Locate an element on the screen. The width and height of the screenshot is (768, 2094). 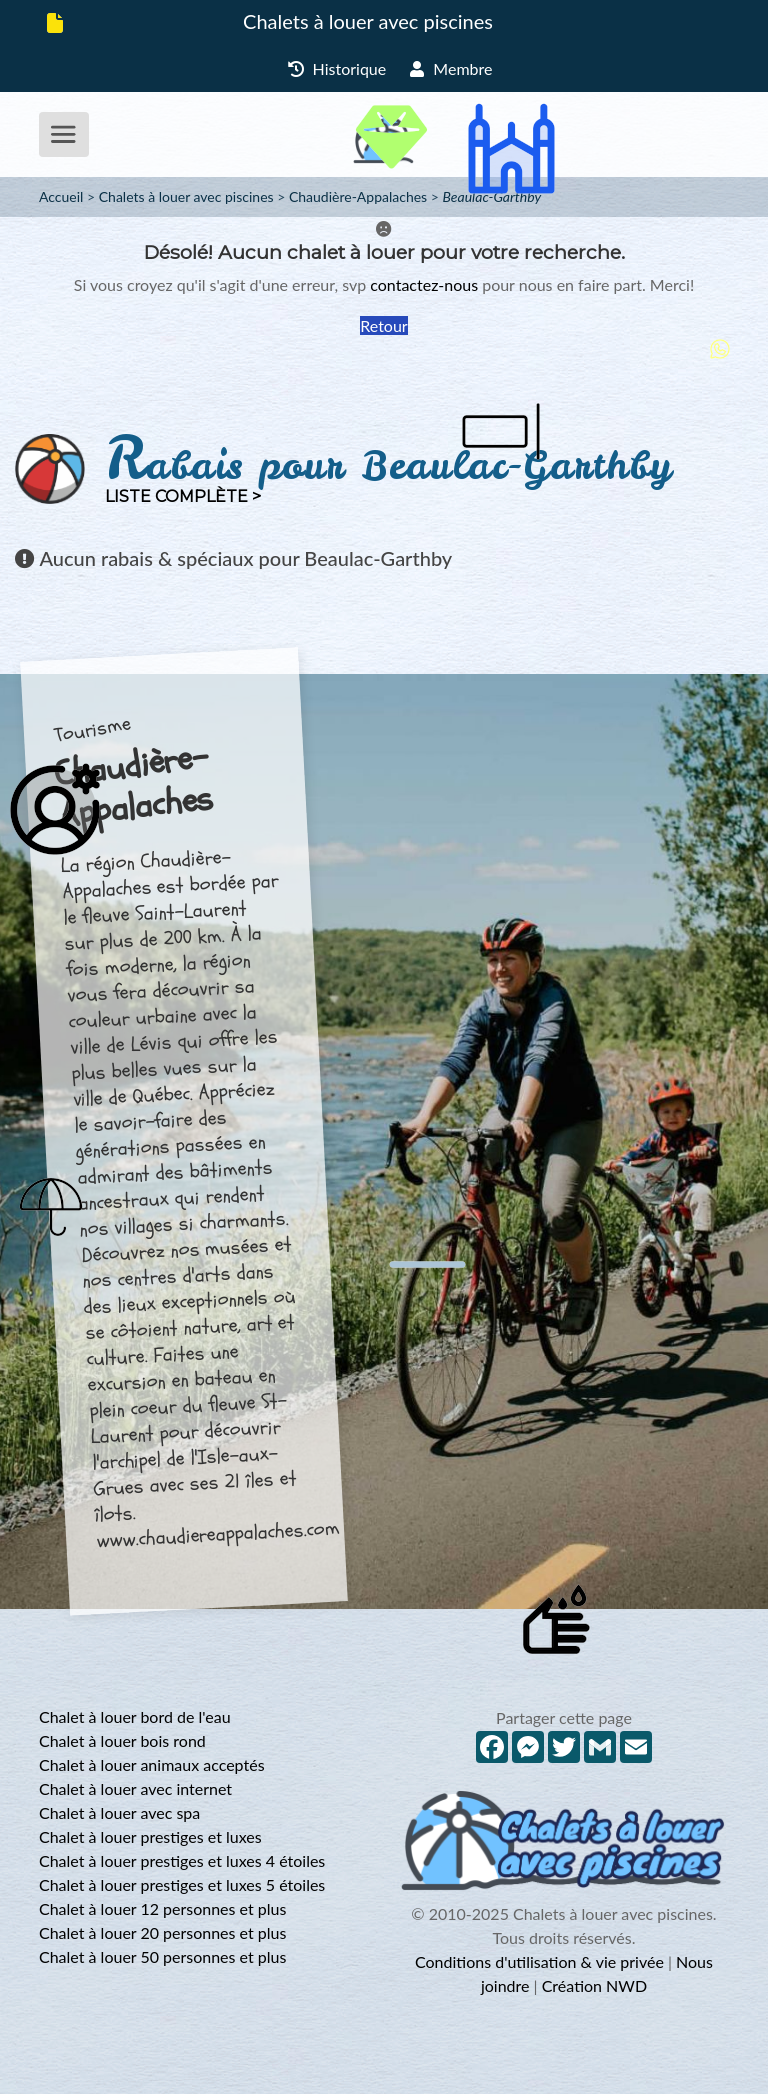
access user profile settings is located at coordinates (55, 810).